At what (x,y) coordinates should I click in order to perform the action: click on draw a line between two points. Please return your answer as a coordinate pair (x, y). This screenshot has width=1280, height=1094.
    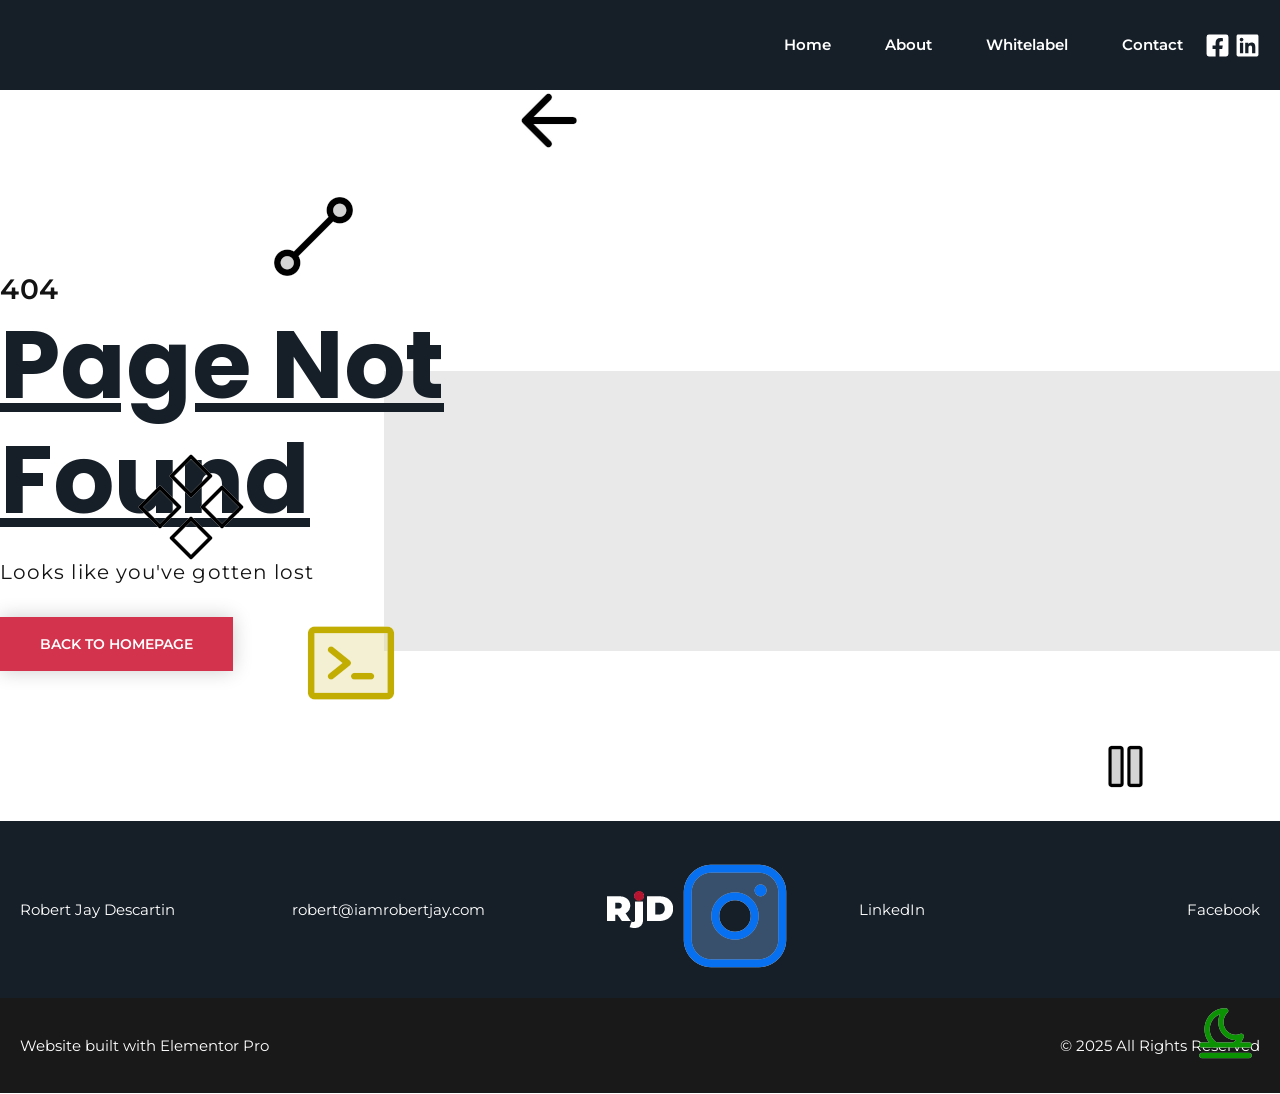
    Looking at the image, I should click on (313, 236).